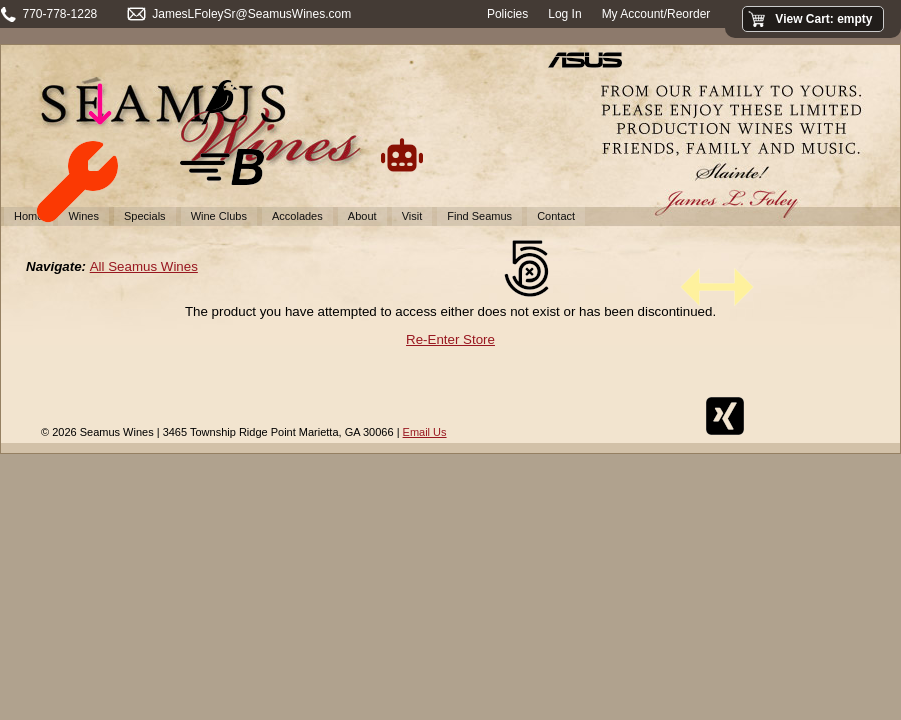 This screenshot has width=901, height=720. What do you see at coordinates (78, 181) in the screenshot?
I see `access settings or configuration options` at bounding box center [78, 181].